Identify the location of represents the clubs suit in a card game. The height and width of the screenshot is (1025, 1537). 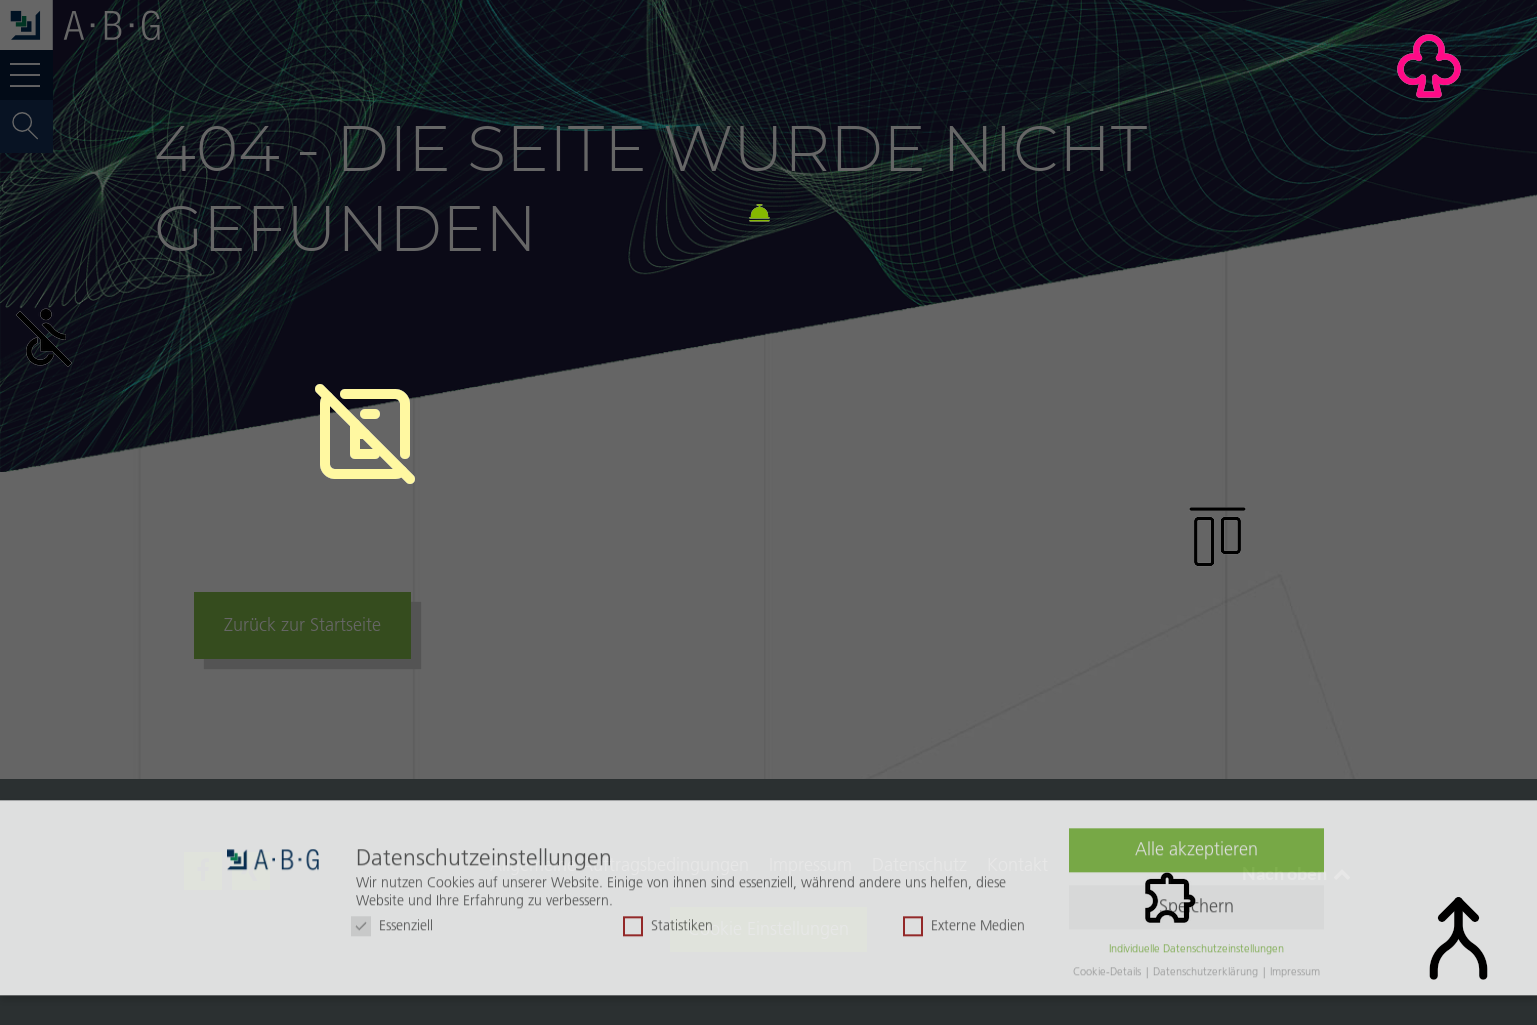
(1429, 66).